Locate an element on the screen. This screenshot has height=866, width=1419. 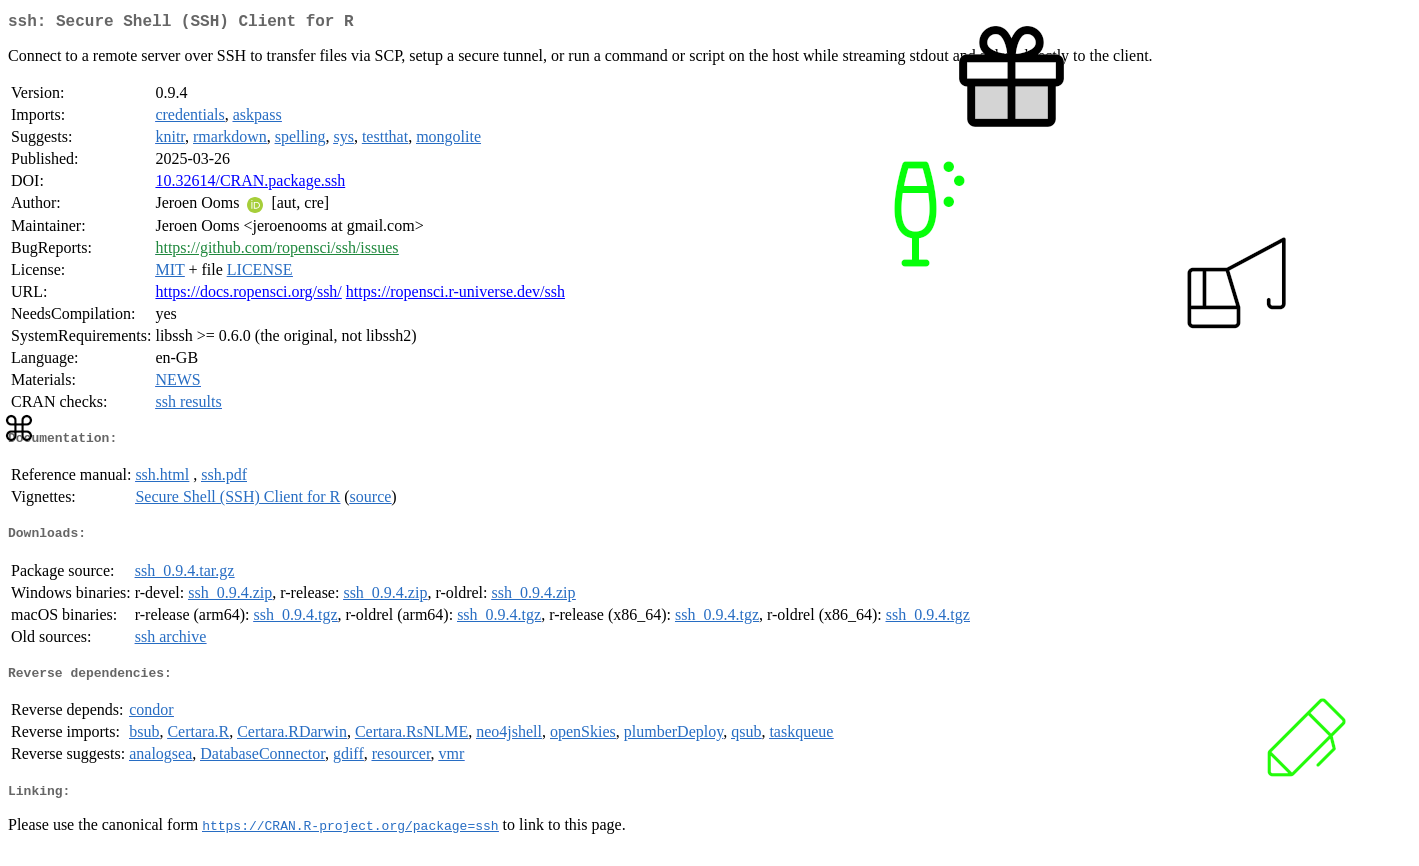
view or redeem a gift is located at coordinates (1011, 82).